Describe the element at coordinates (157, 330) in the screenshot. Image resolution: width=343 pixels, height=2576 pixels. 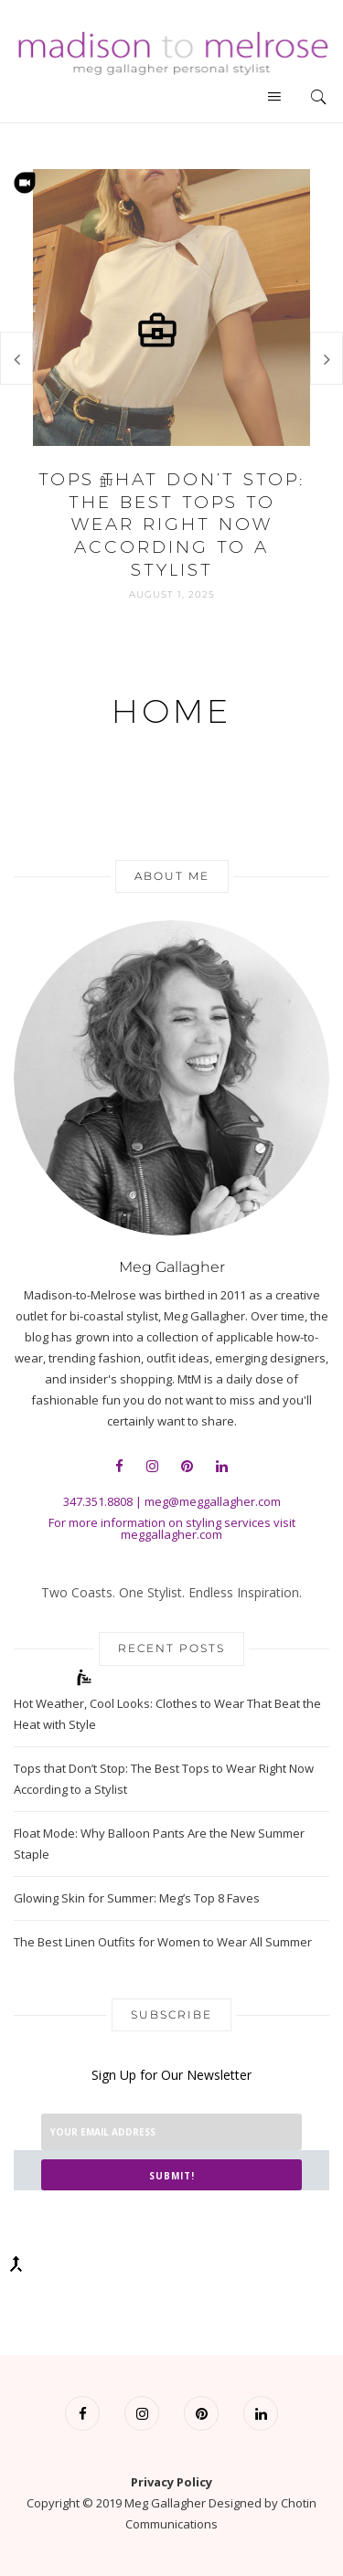
I see `access work or business-related features` at that location.